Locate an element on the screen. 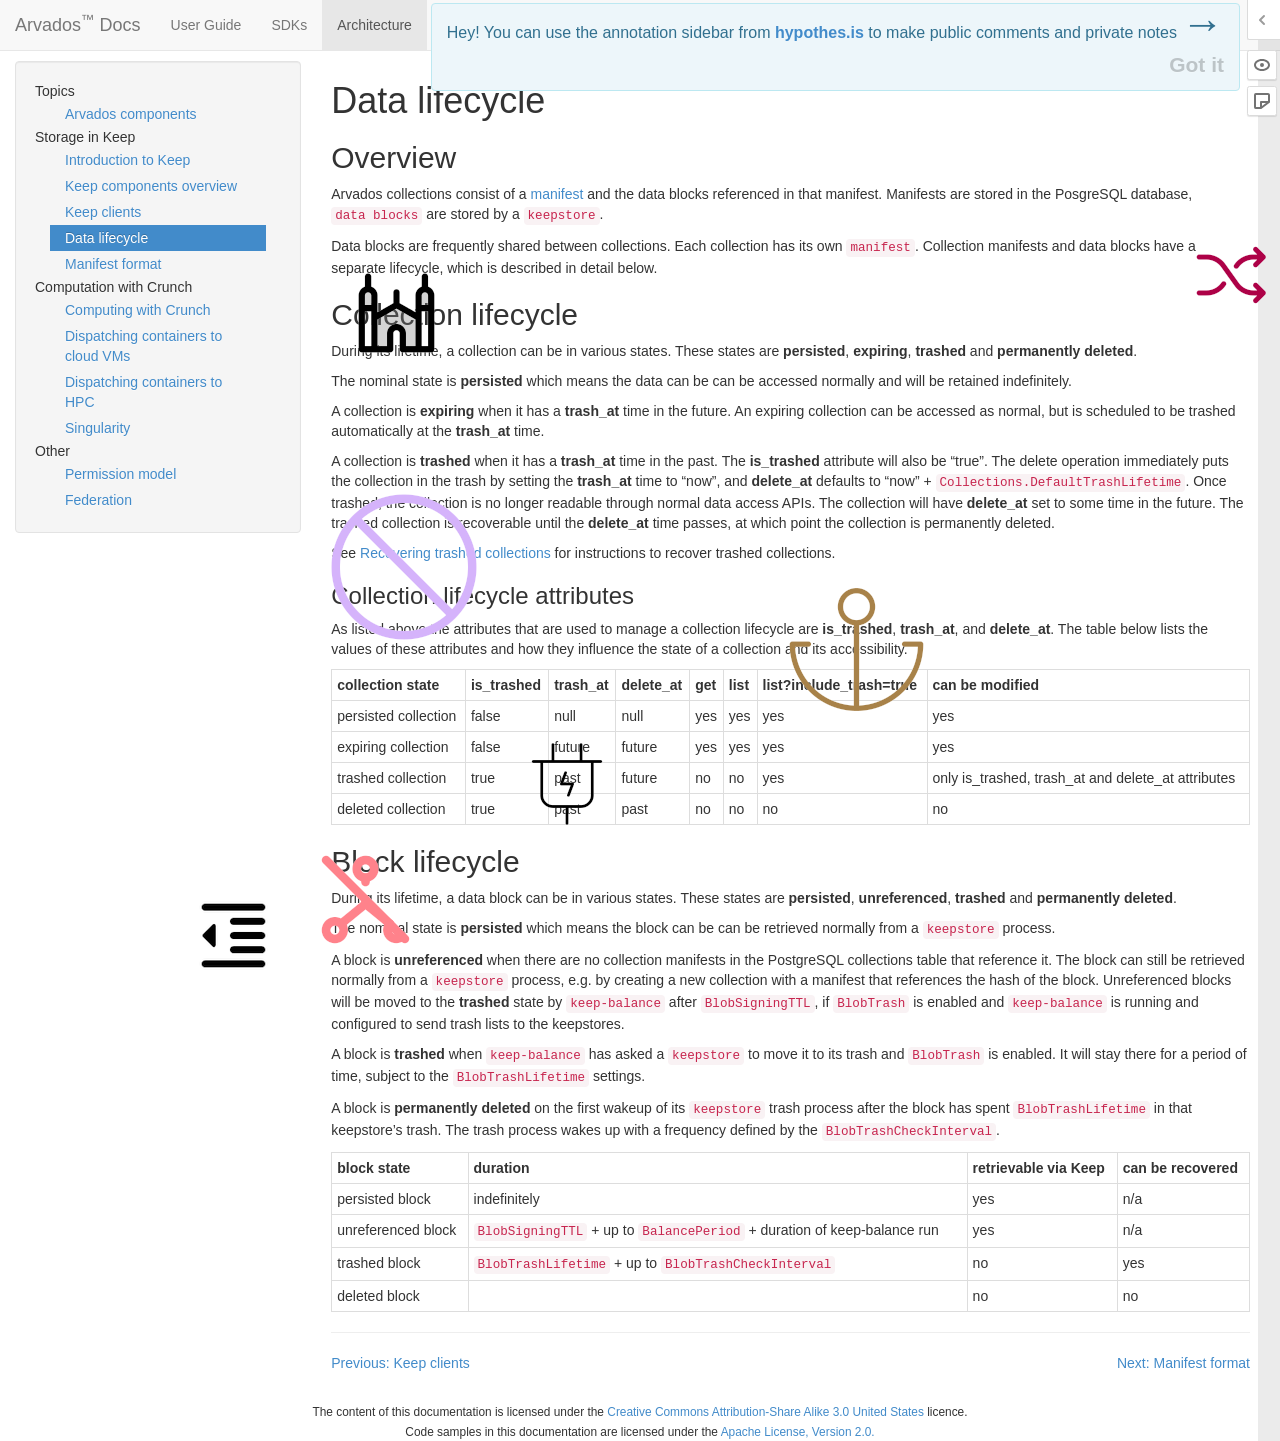 This screenshot has height=1441, width=1280. shuffle playlist or queue is located at coordinates (1230, 275).